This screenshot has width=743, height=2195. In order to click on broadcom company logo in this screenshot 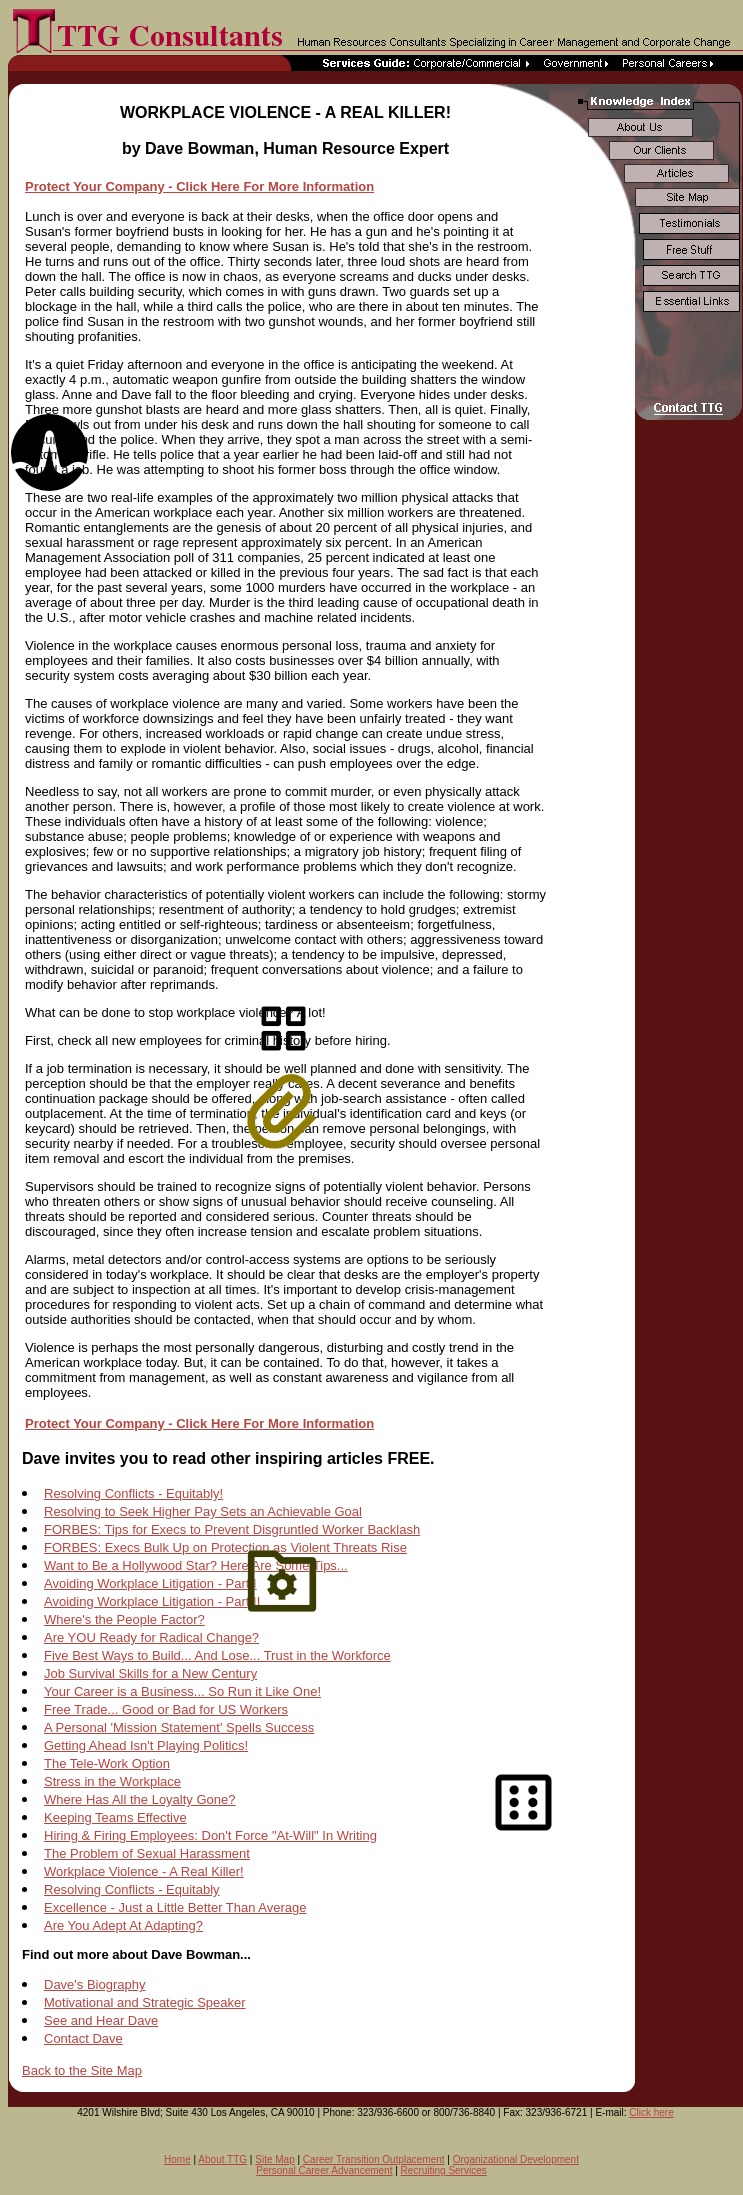, I will do `click(49, 452)`.